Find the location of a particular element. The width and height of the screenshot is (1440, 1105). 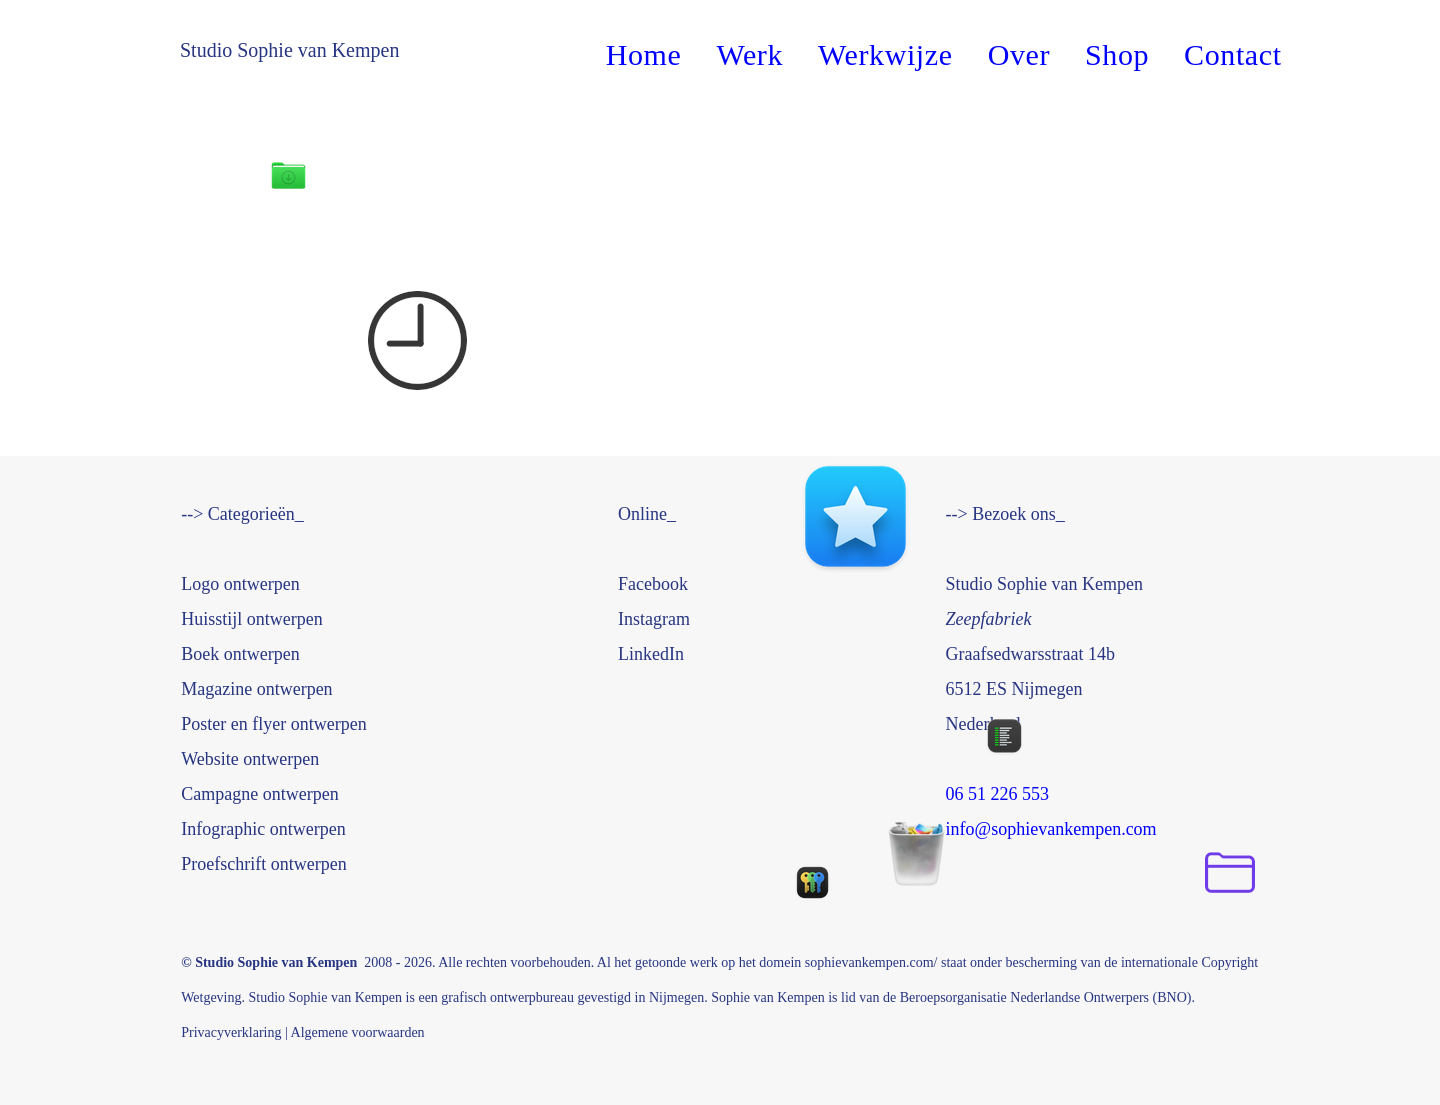

open compizconfig settings manager is located at coordinates (855, 516).